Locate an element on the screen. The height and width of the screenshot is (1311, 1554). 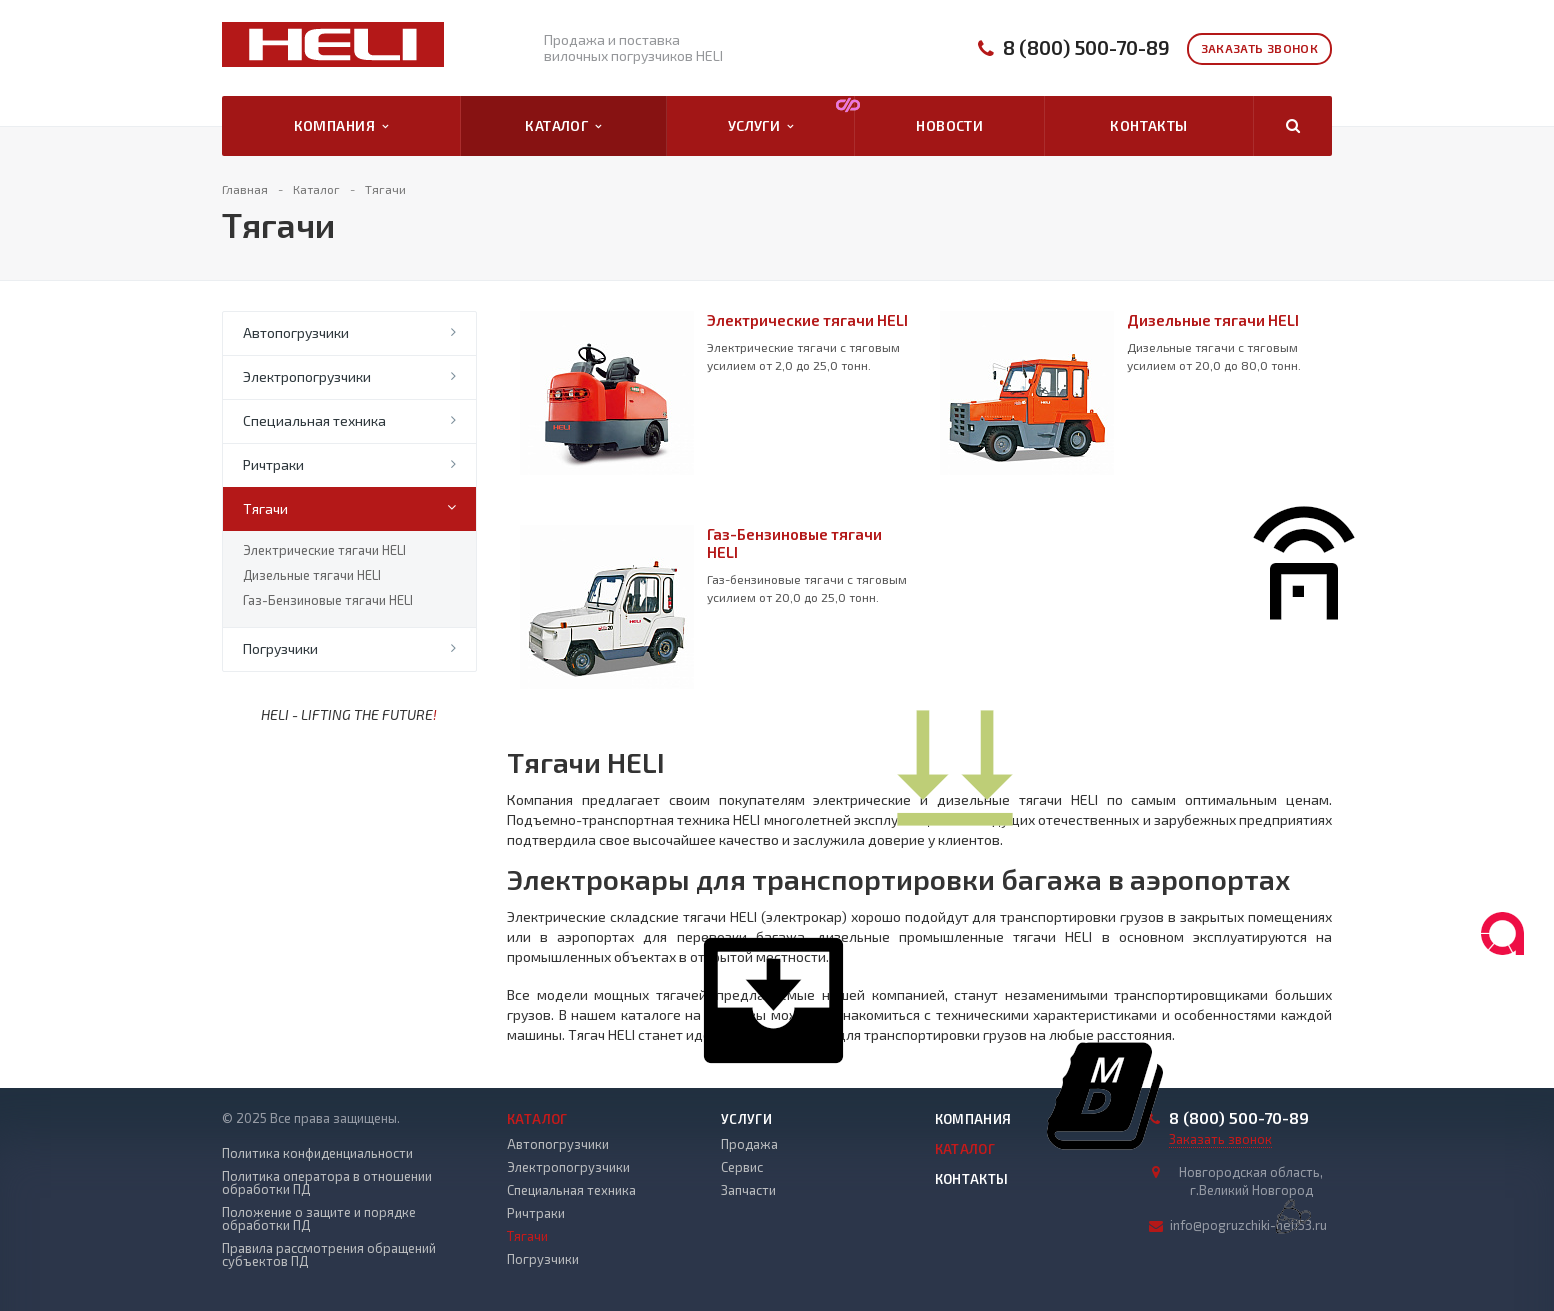
import files or data into the application is located at coordinates (773, 1000).